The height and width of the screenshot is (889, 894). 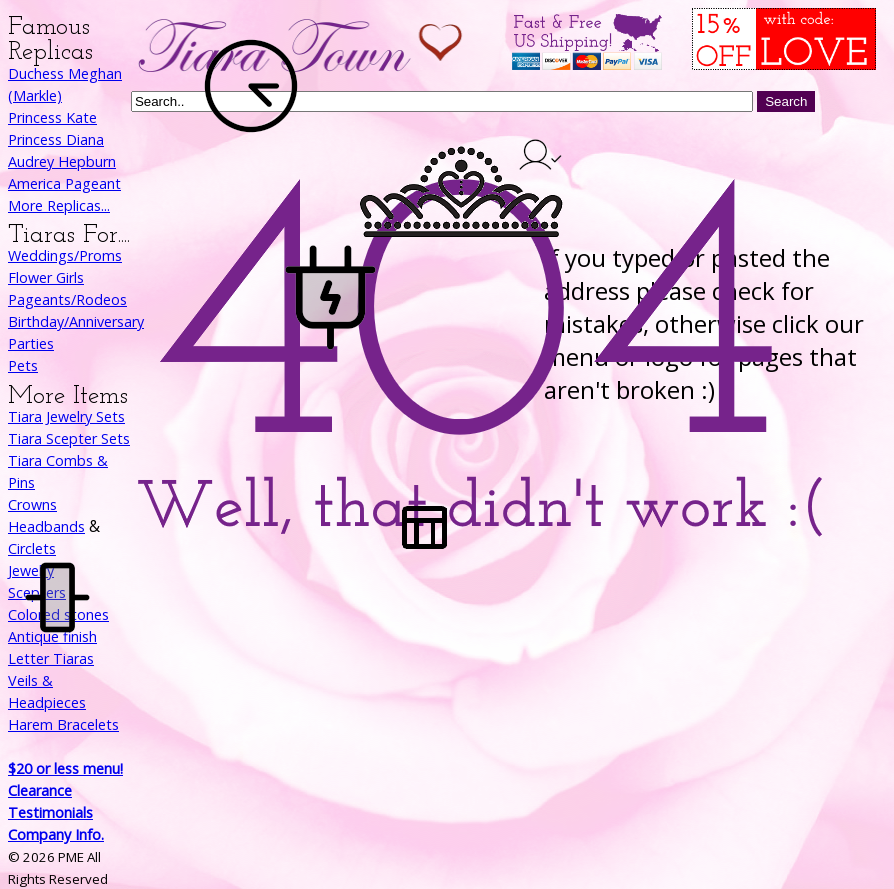 What do you see at coordinates (251, 86) in the screenshot?
I see `view afternoon schedule or events` at bounding box center [251, 86].